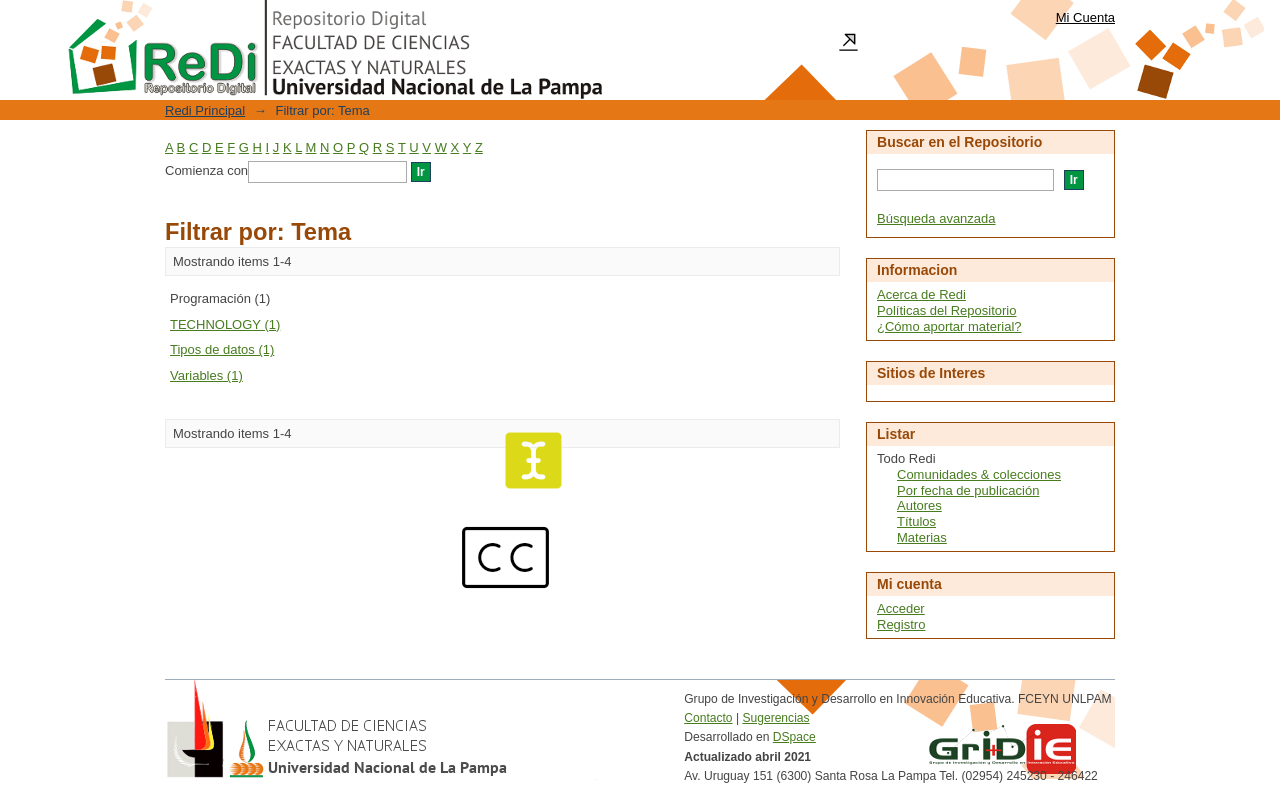 Image resolution: width=1280 pixels, height=790 pixels. I want to click on open link in new window or tab, so click(848, 41).